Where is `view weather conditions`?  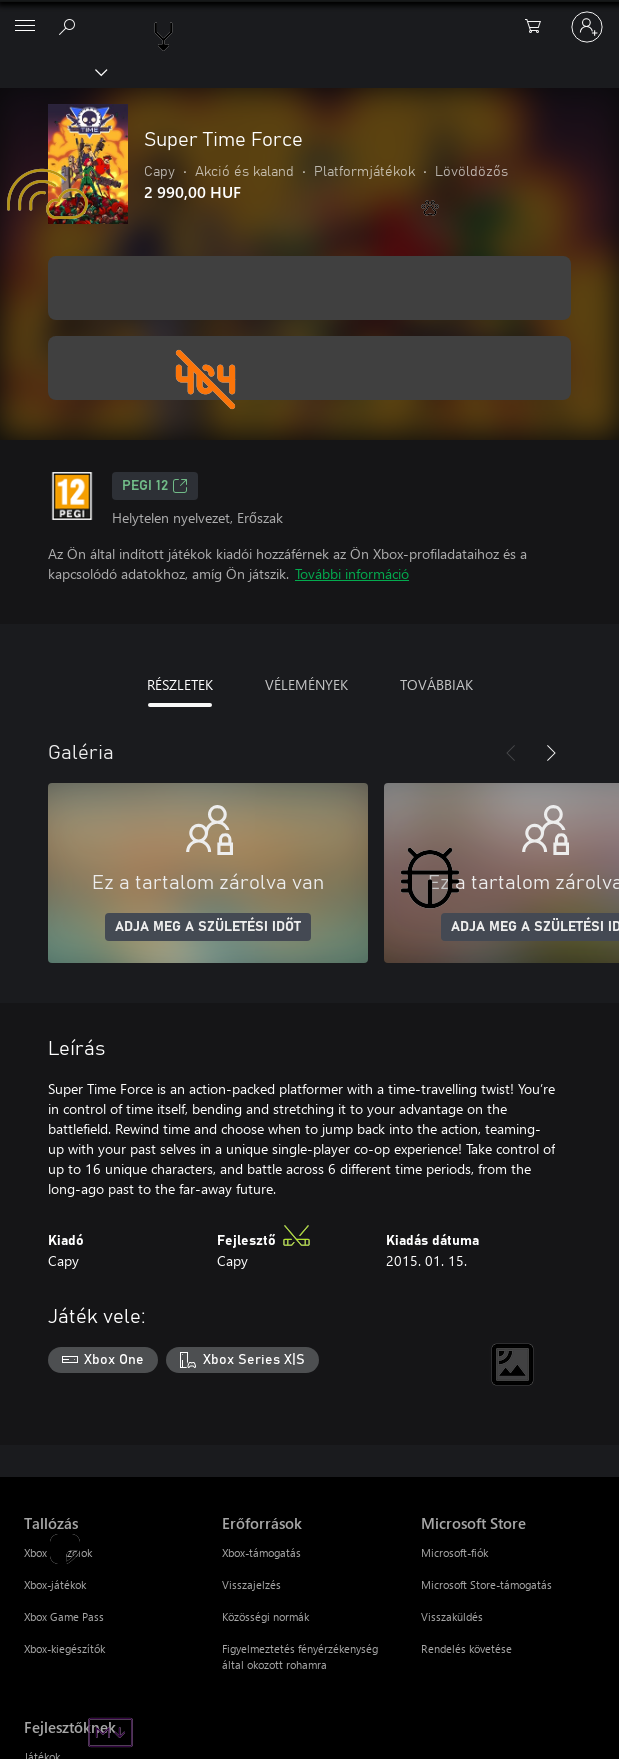 view weather conditions is located at coordinates (47, 192).